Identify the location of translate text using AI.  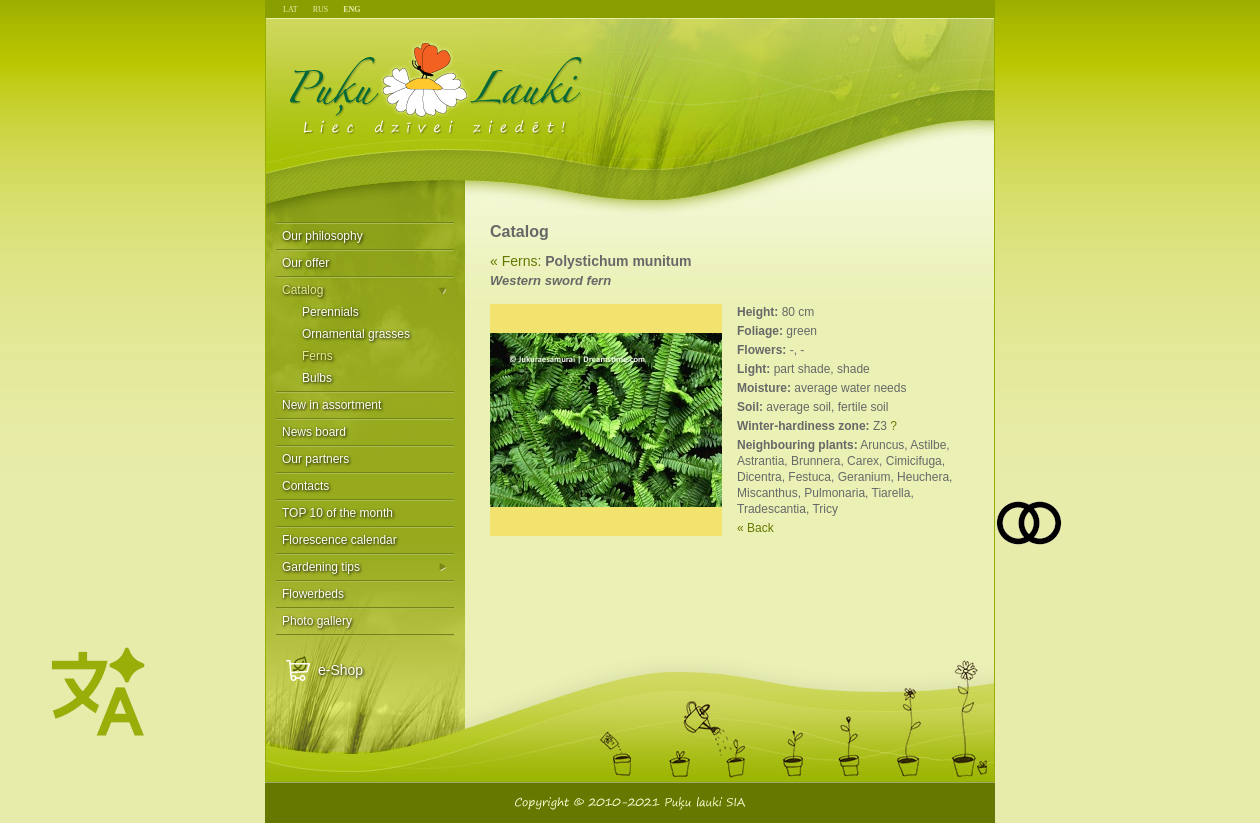
(96, 696).